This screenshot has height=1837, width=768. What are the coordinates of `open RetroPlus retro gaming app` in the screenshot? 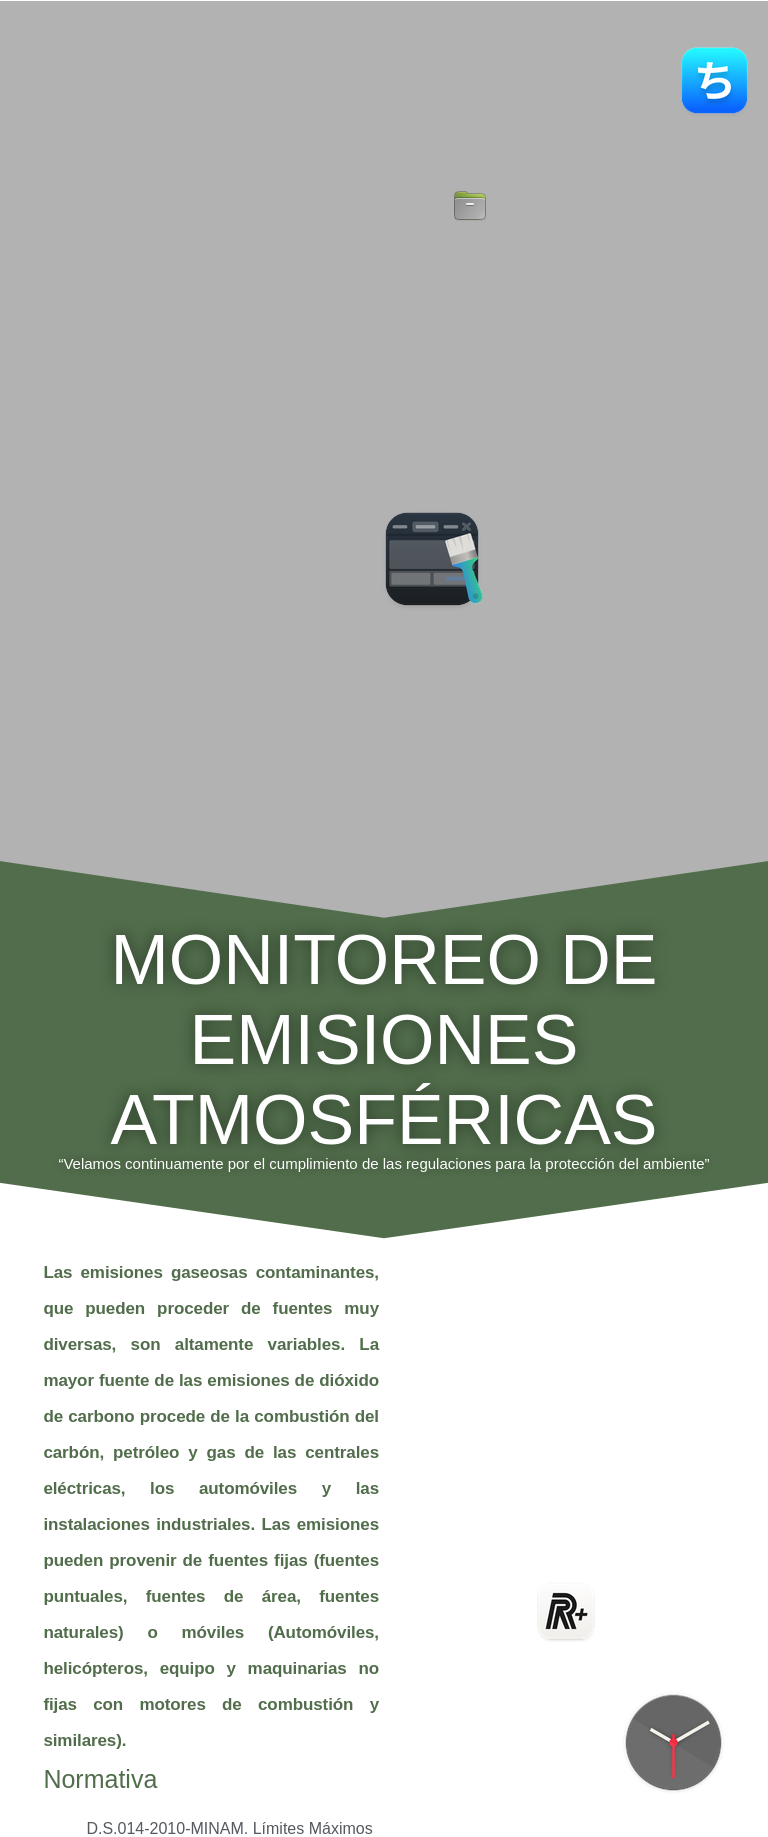 It's located at (566, 1611).